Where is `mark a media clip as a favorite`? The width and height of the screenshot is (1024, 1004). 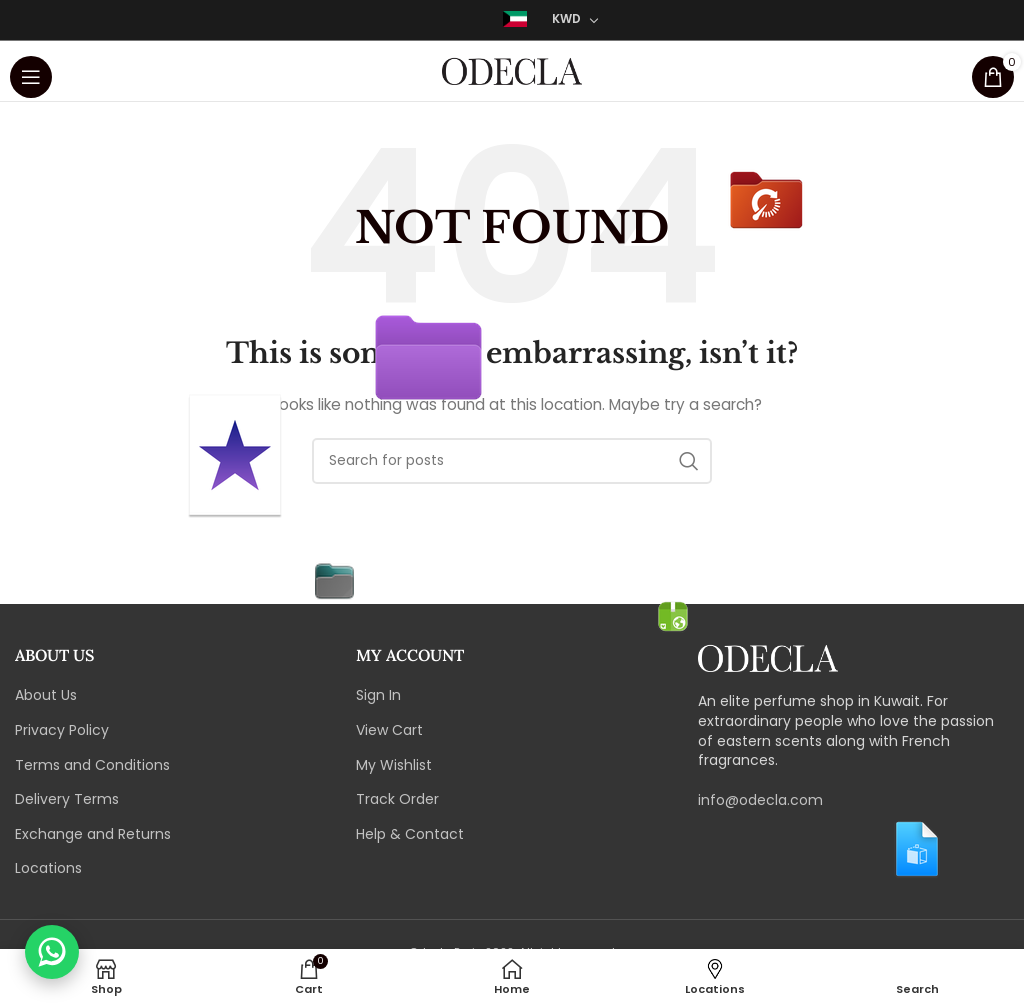 mark a media clip as a favorite is located at coordinates (235, 455).